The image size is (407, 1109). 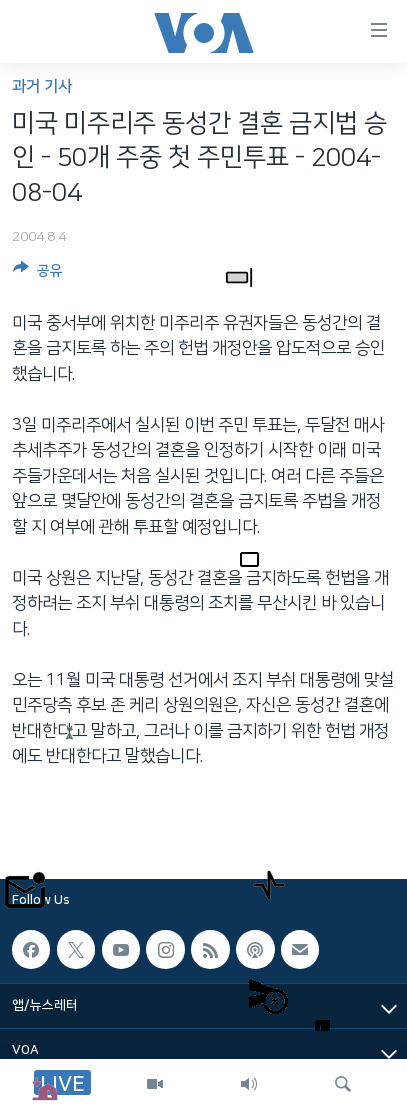 What do you see at coordinates (269, 885) in the screenshot?
I see `adjust sawtooth wave settings in audio editor` at bounding box center [269, 885].